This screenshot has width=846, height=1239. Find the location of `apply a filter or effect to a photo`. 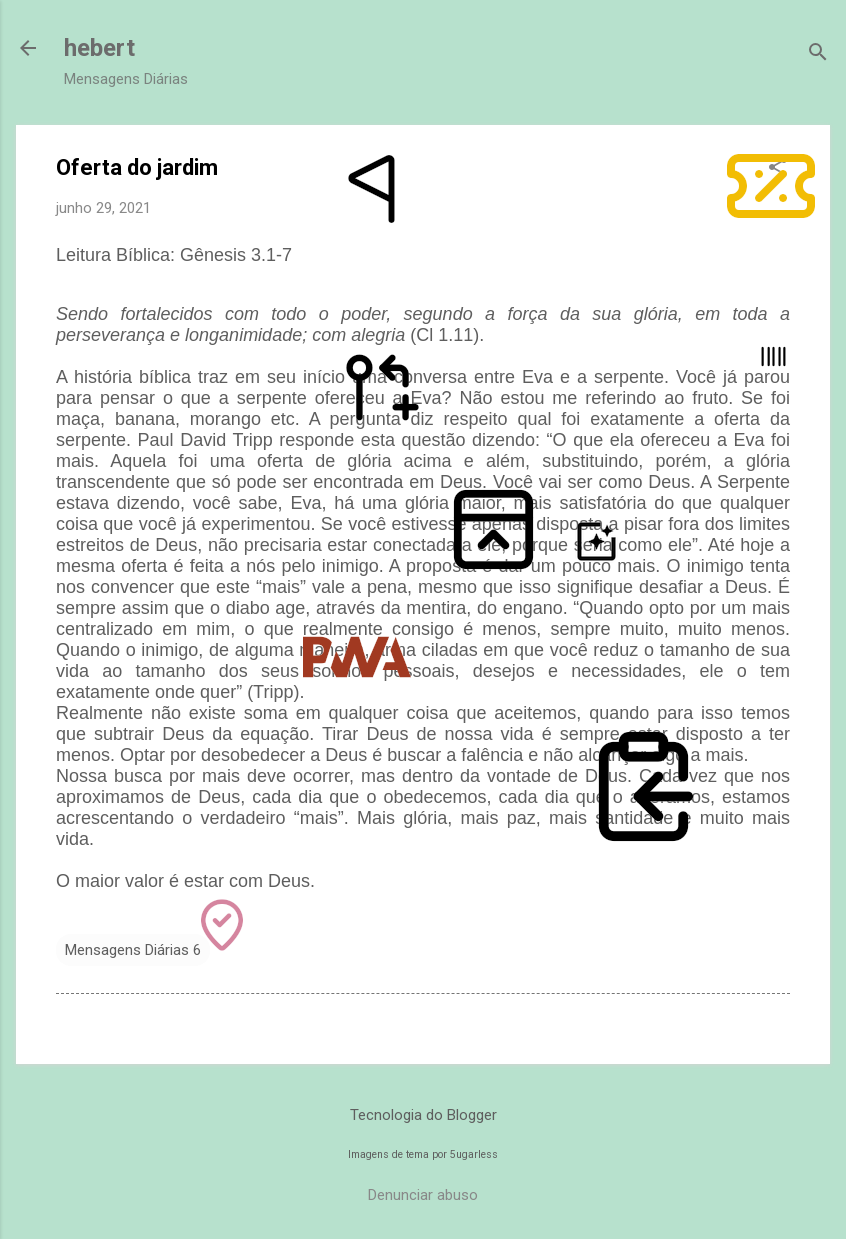

apply a filter or effect to a photo is located at coordinates (596, 541).